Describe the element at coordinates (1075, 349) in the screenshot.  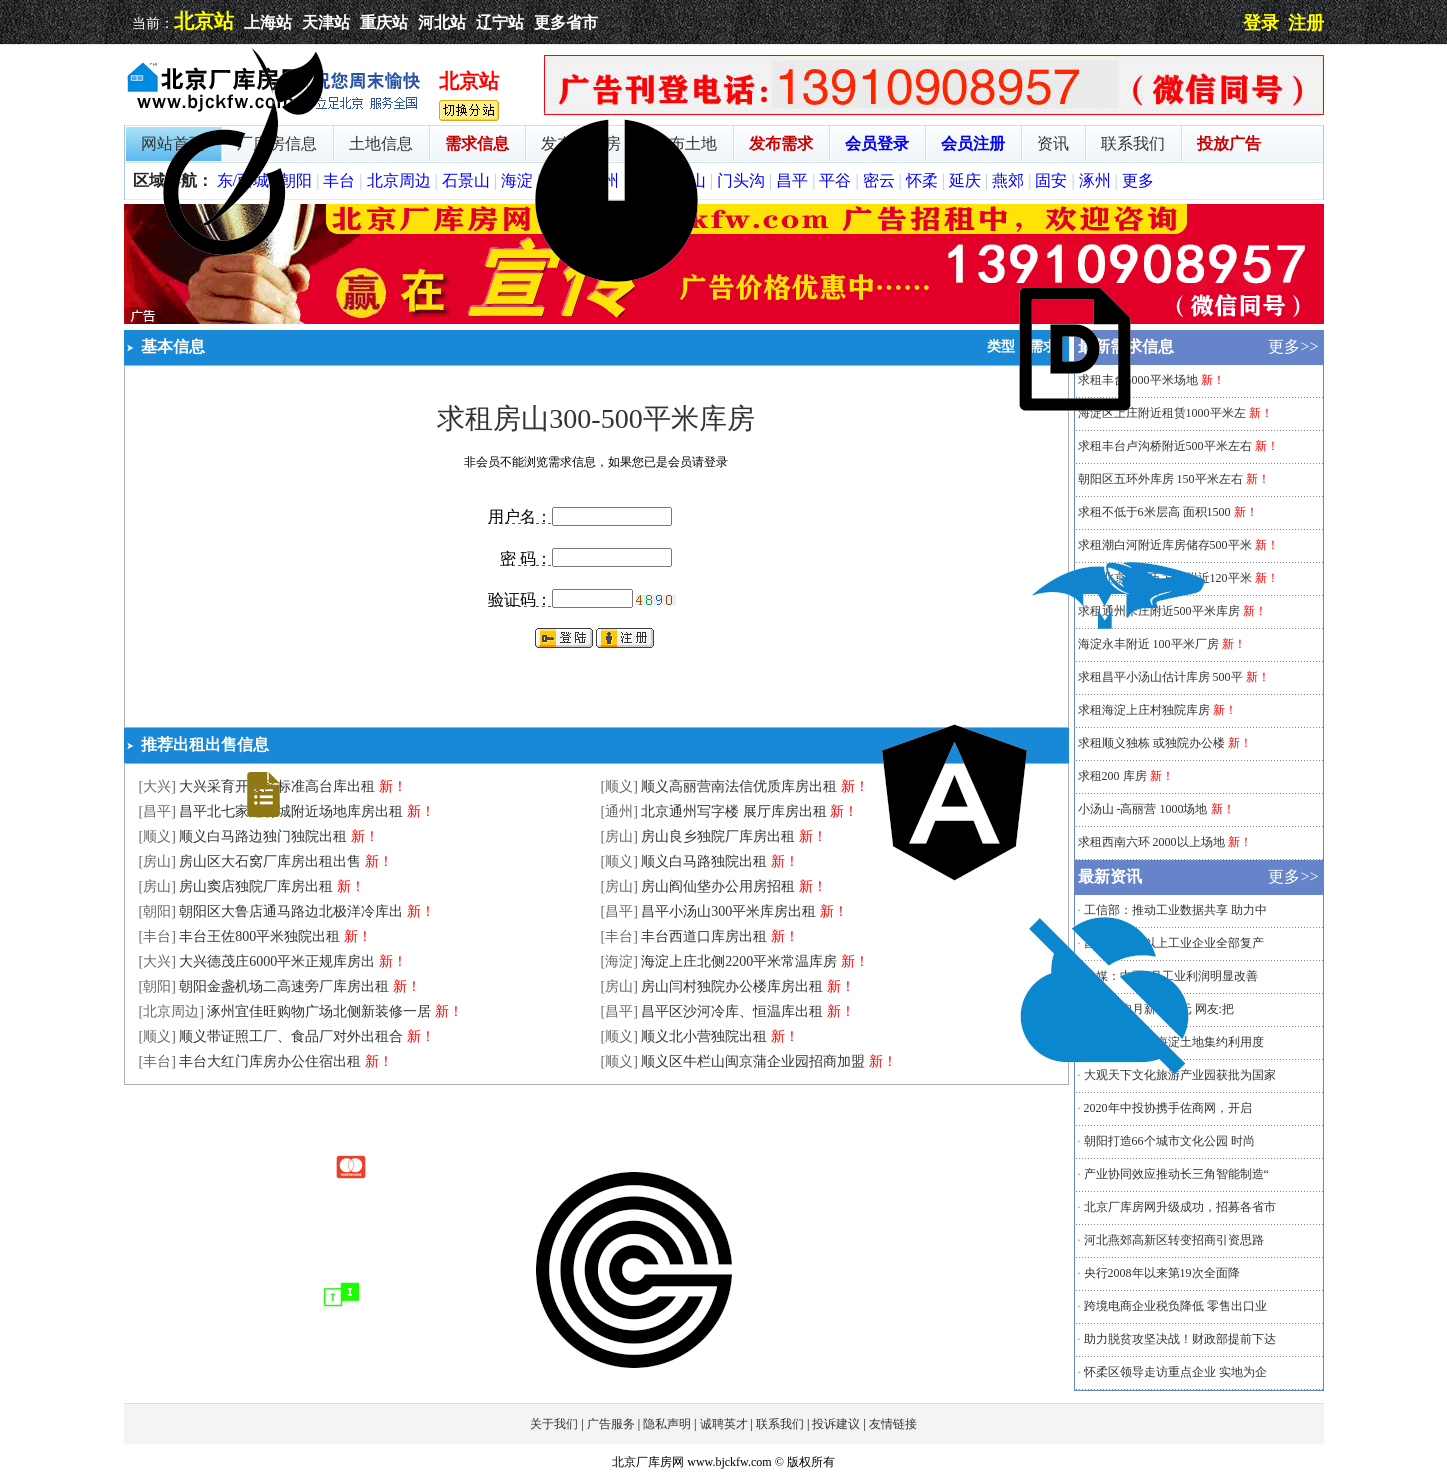
I see `view or open a PDF document` at that location.